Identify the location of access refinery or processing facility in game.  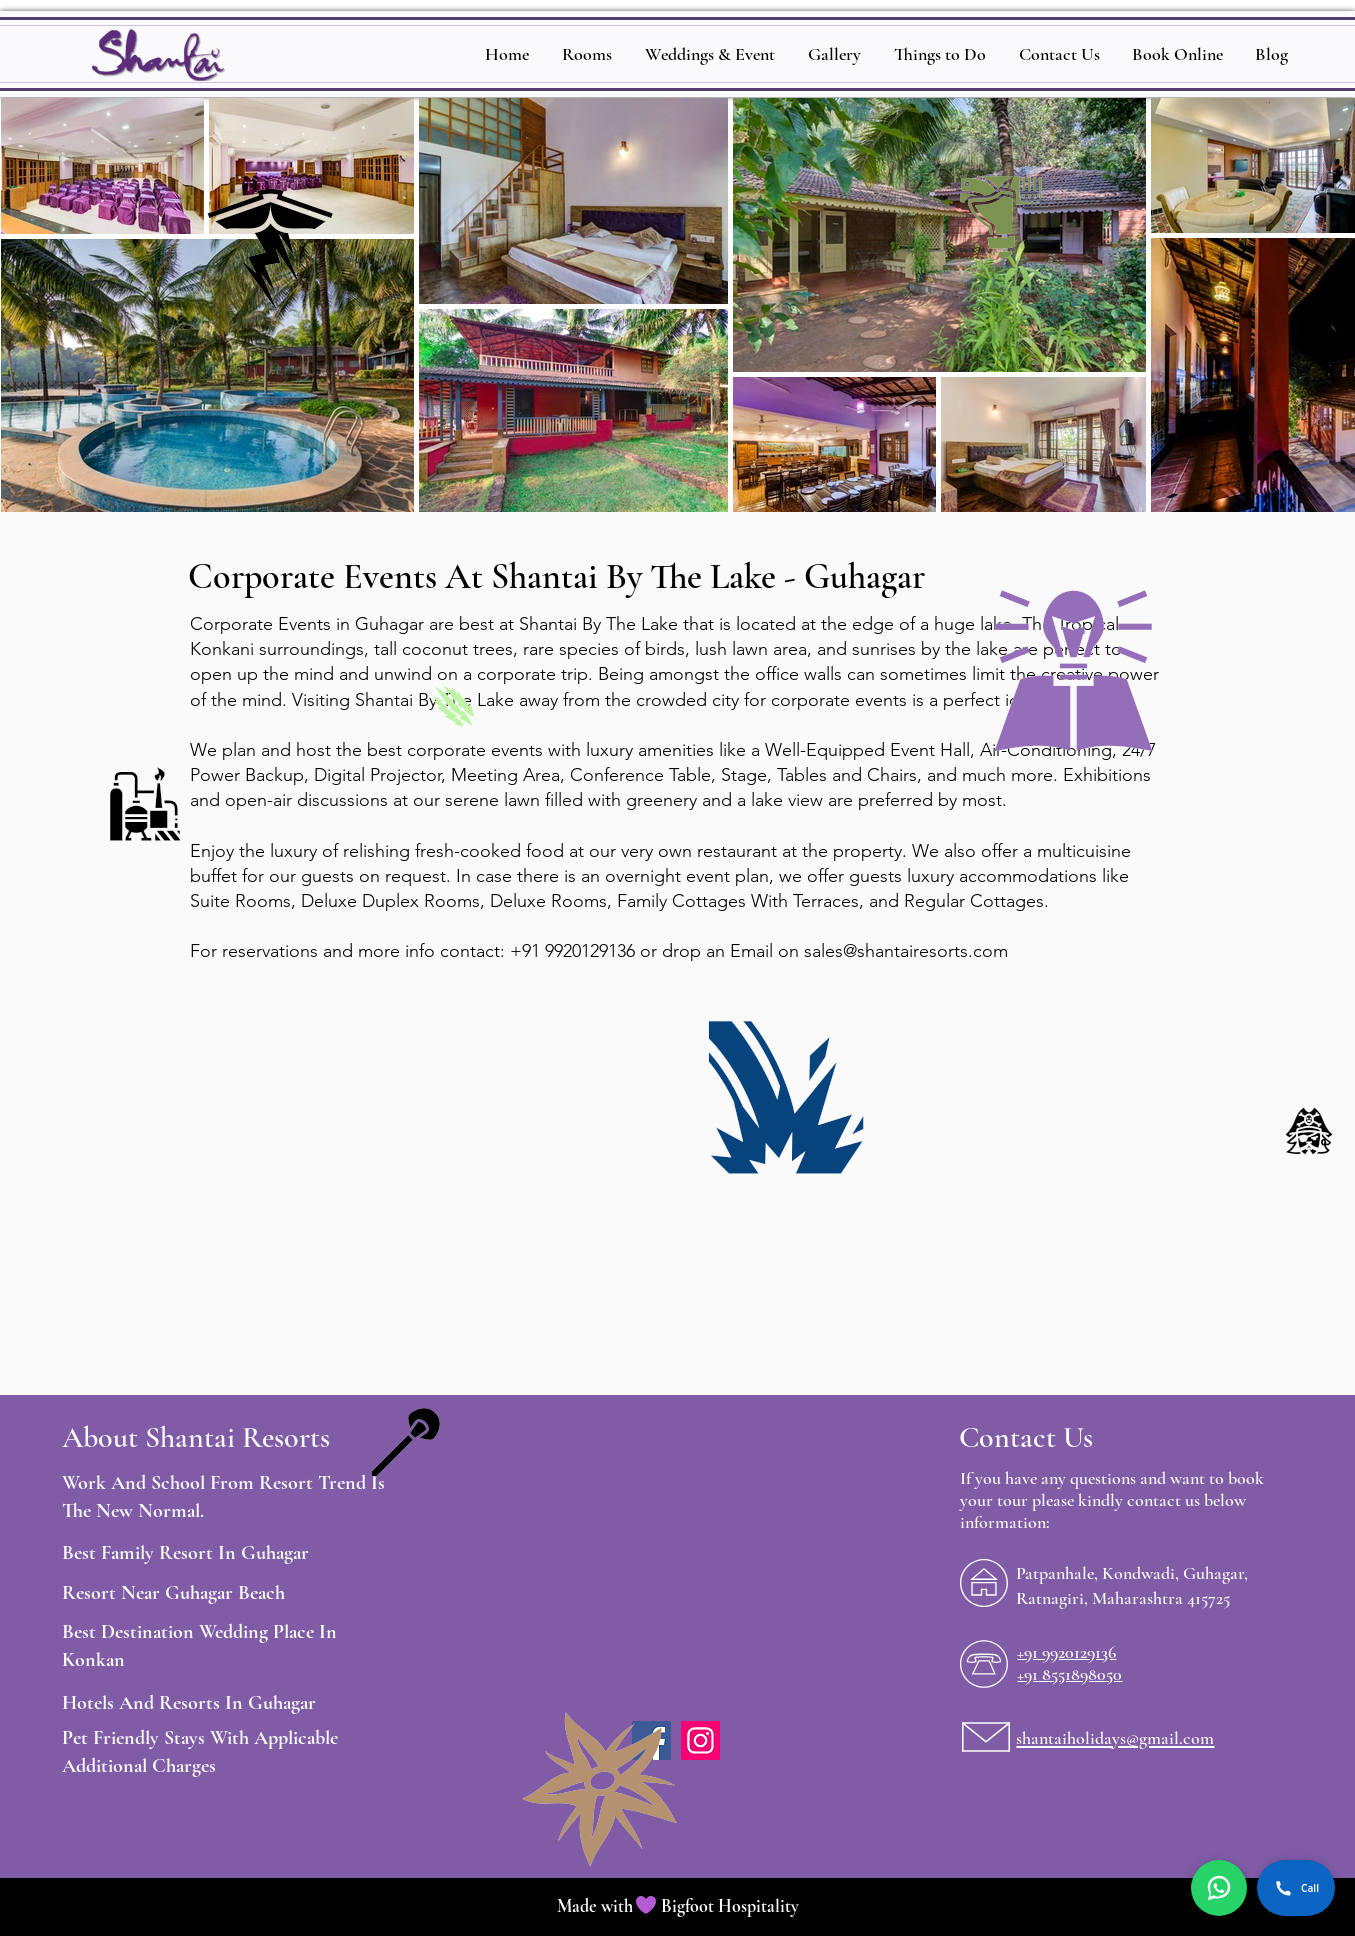
(145, 804).